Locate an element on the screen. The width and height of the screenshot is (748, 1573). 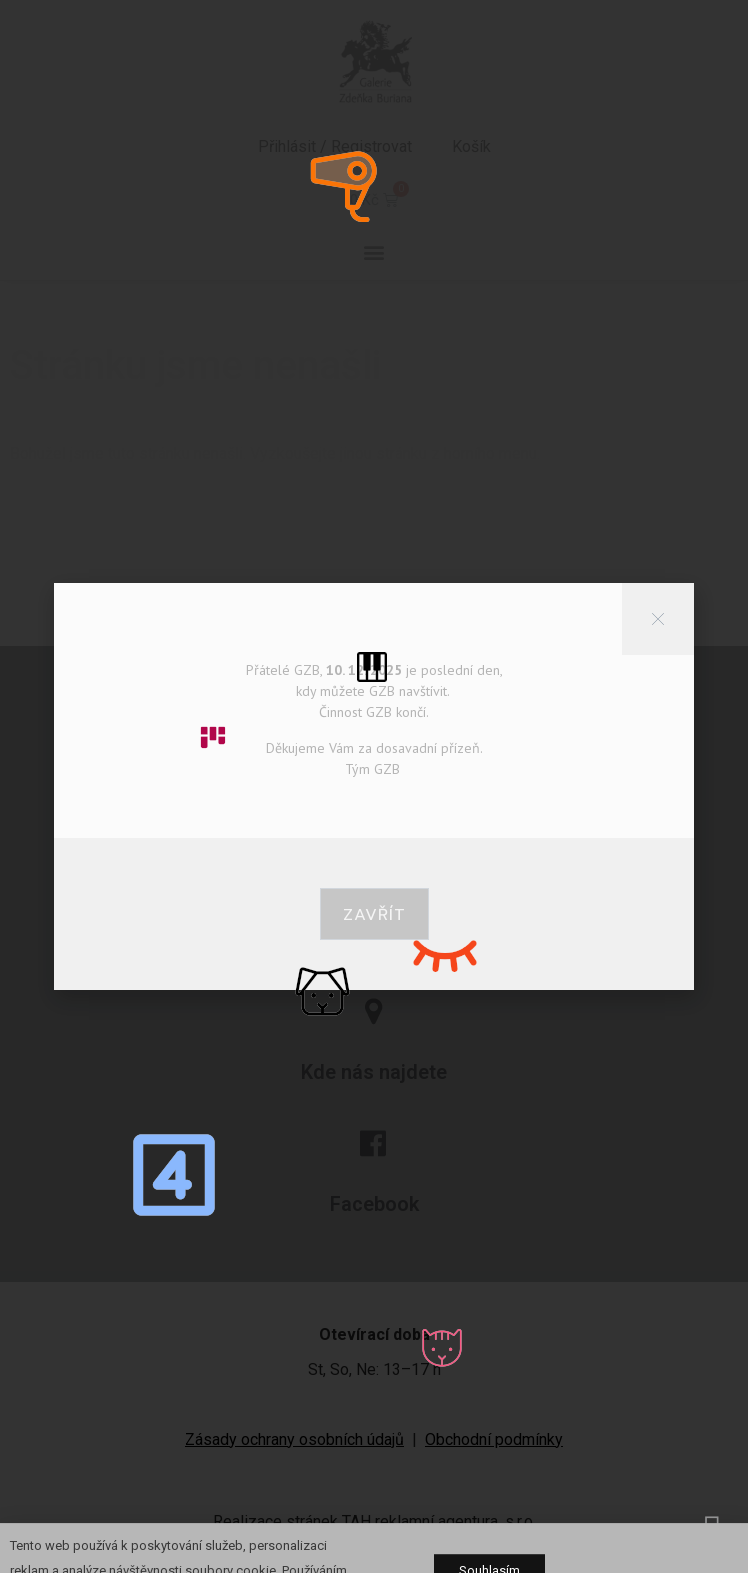
browse pet-related content or services is located at coordinates (322, 992).